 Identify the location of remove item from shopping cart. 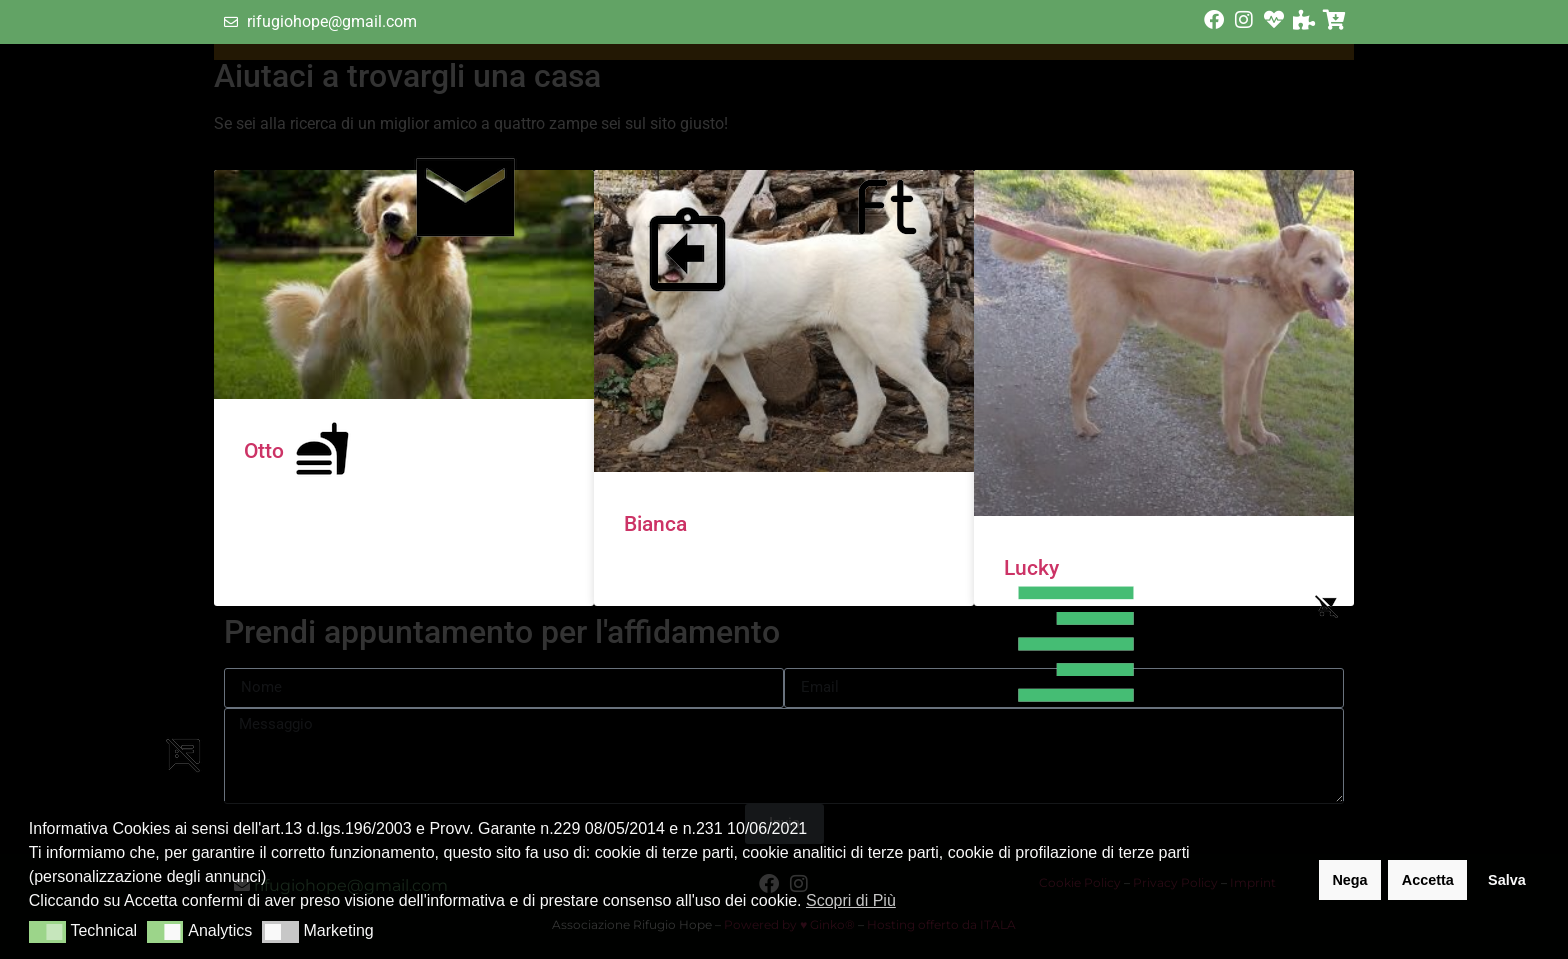
(1327, 606).